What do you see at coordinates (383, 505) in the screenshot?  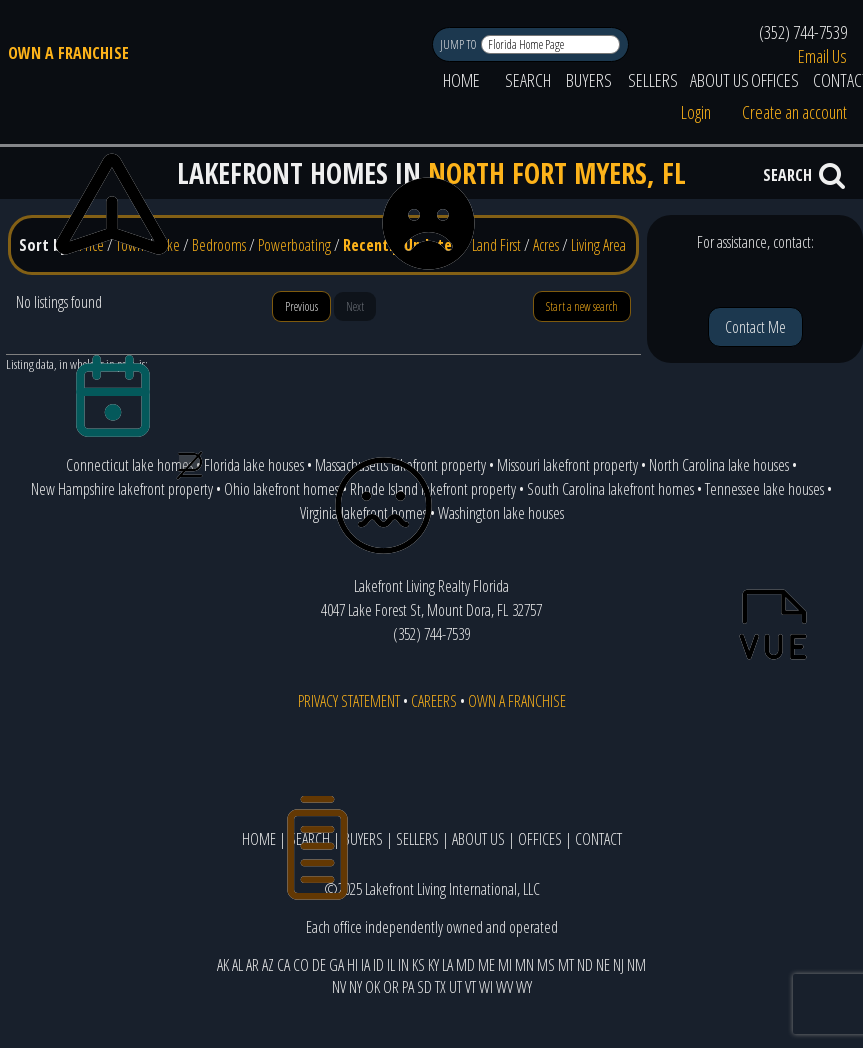 I see `indicates a nervous or anxious status` at bounding box center [383, 505].